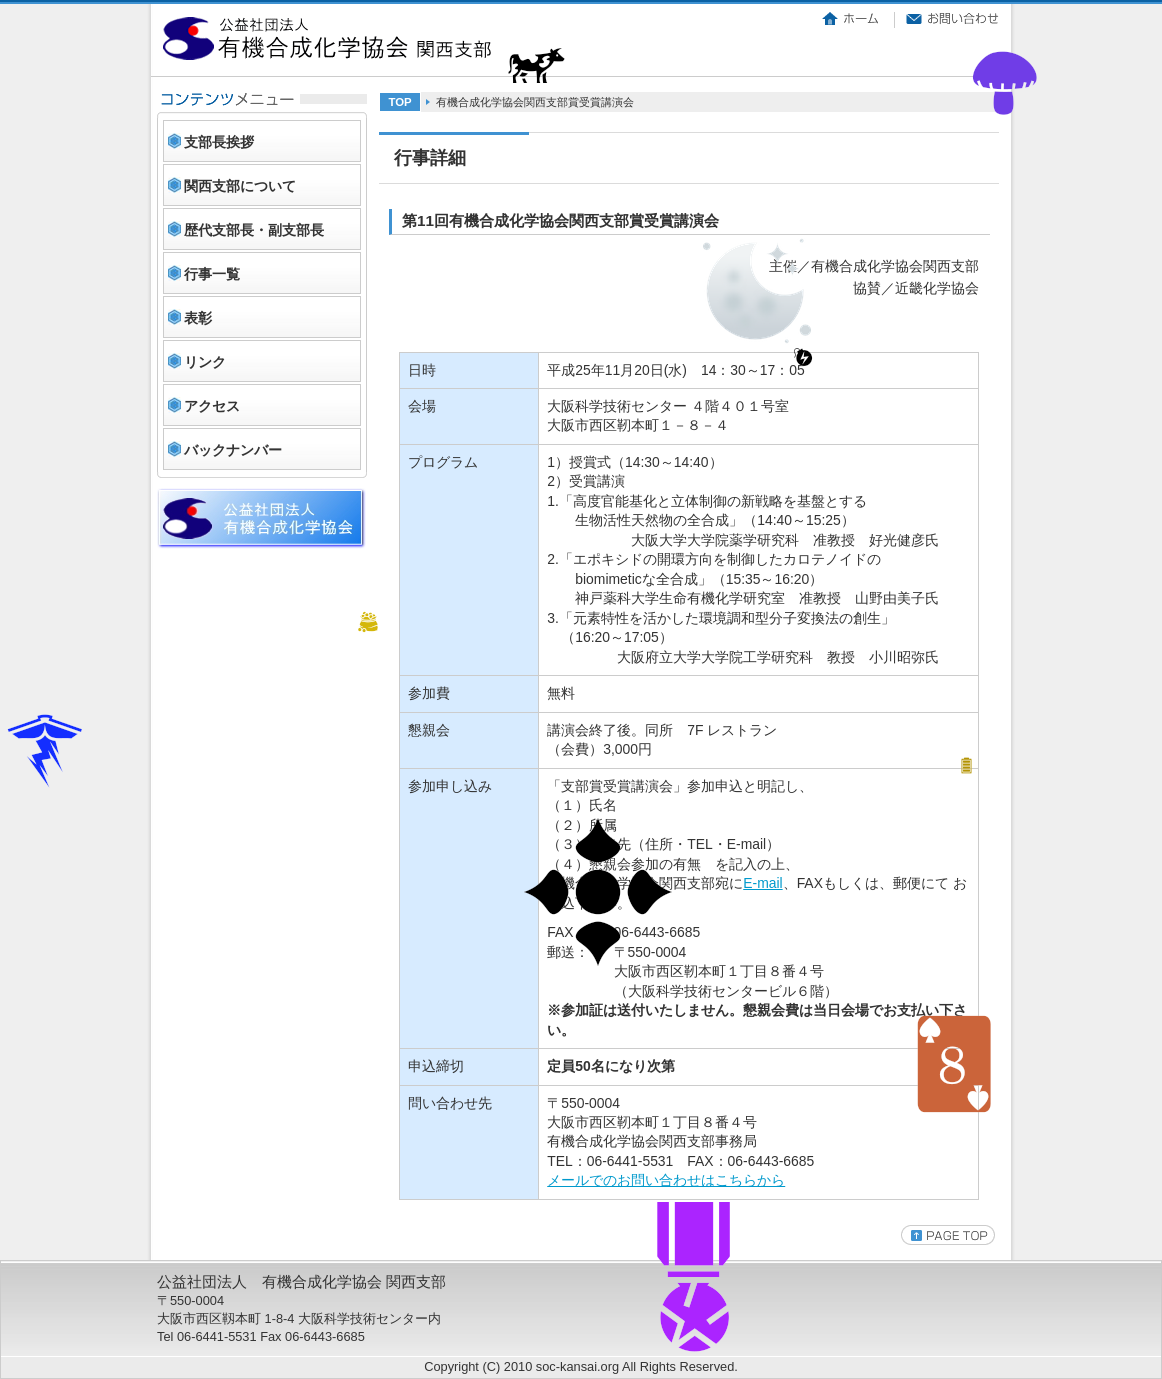 The height and width of the screenshot is (1379, 1162). Describe the element at coordinates (693, 1276) in the screenshot. I see `view achievements or awards` at that location.